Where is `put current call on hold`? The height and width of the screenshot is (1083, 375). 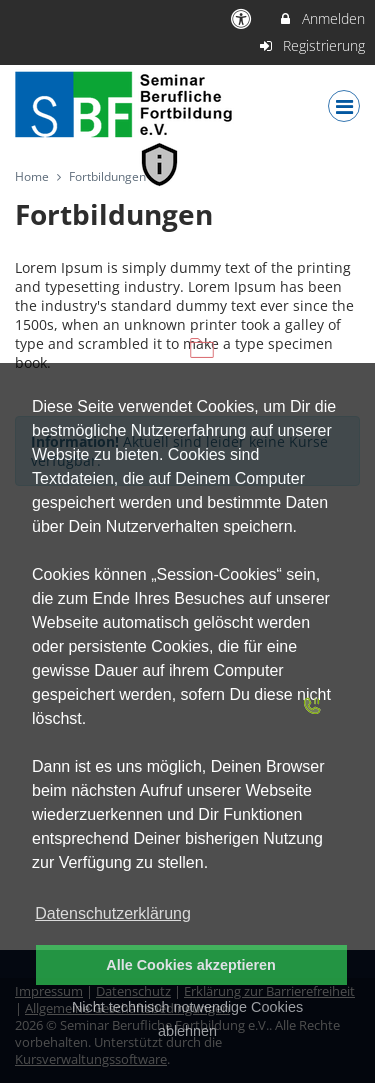 put current call on hold is located at coordinates (312, 705).